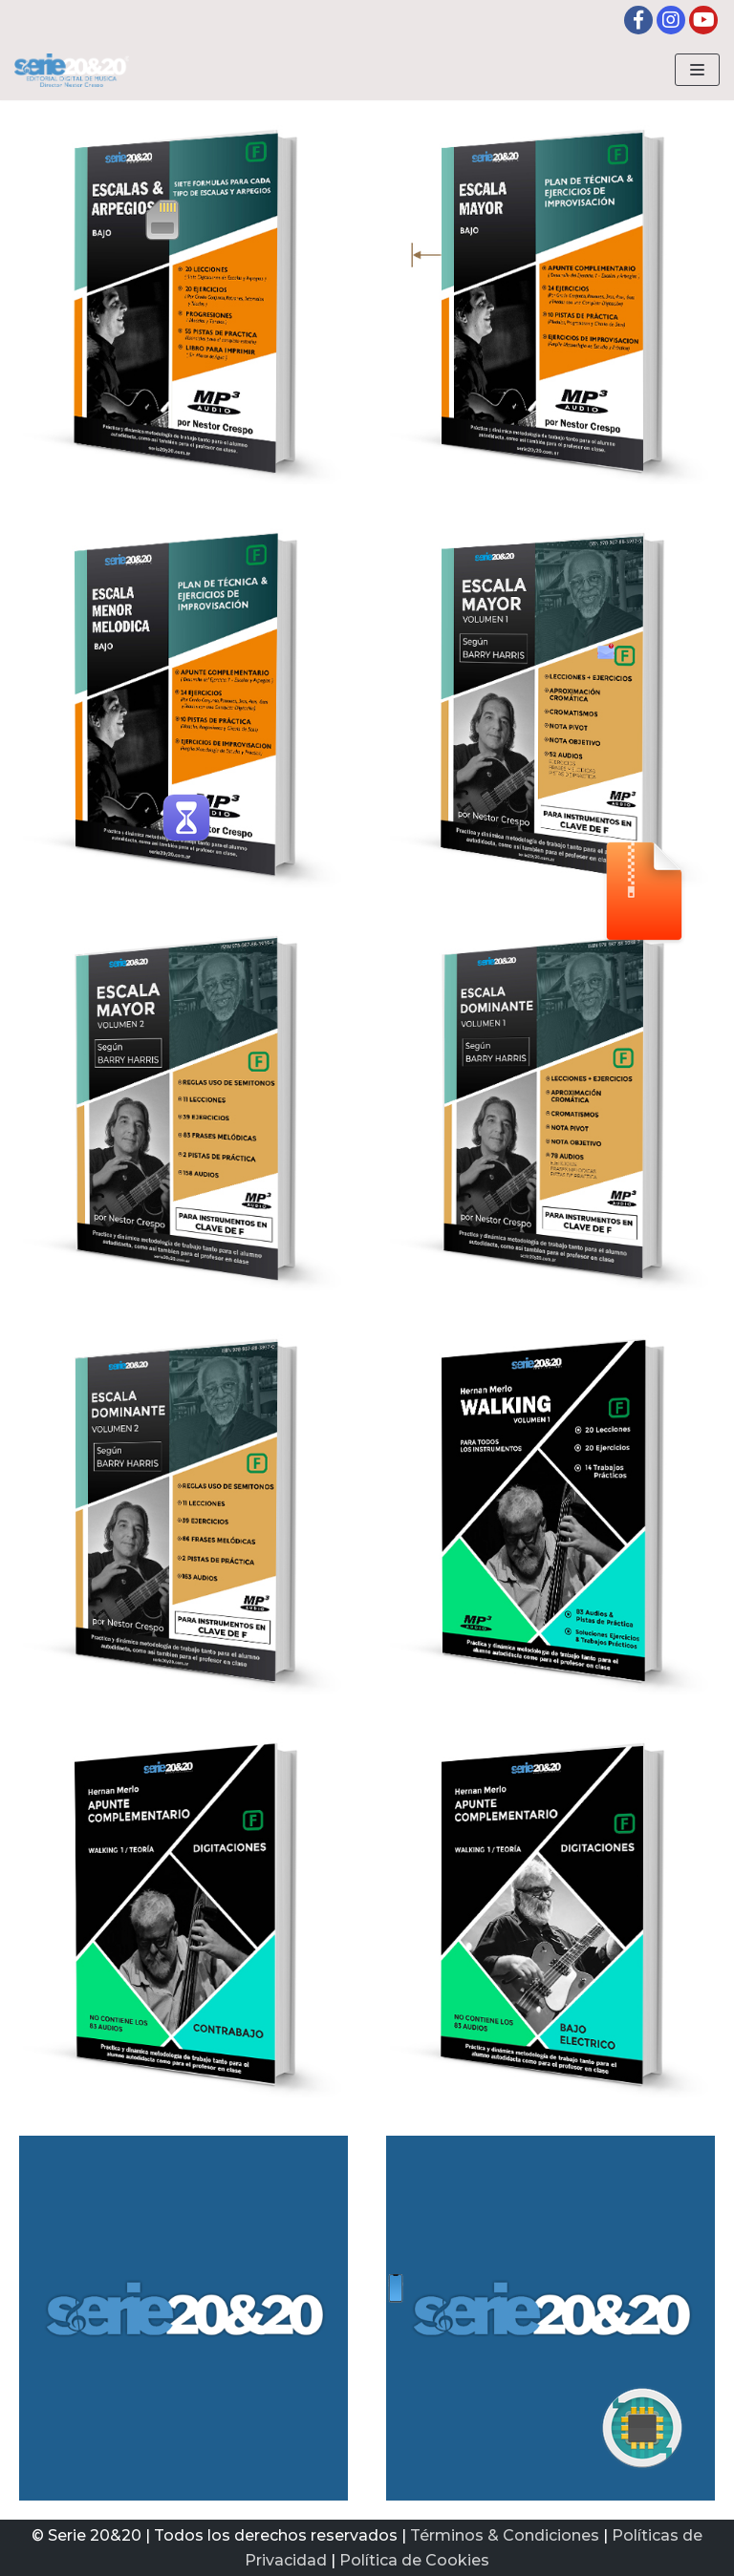 Image resolution: width=734 pixels, height=2576 pixels. What do you see at coordinates (396, 2289) in the screenshot?
I see `iPhone 13 device icon` at bounding box center [396, 2289].